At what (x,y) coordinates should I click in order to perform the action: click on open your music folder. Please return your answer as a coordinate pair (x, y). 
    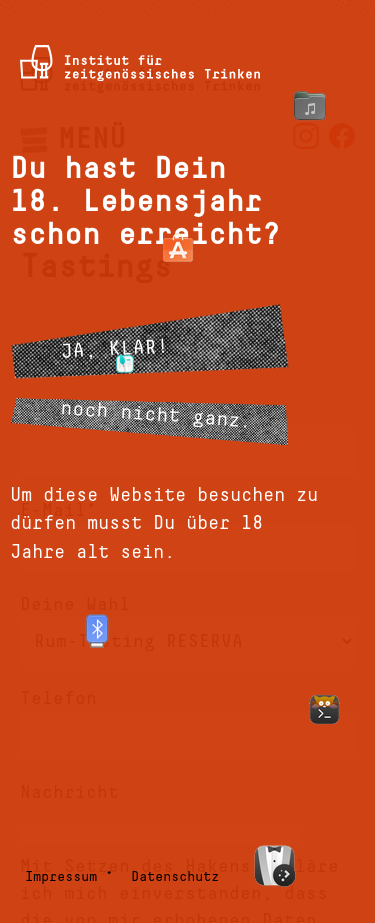
    Looking at the image, I should click on (310, 105).